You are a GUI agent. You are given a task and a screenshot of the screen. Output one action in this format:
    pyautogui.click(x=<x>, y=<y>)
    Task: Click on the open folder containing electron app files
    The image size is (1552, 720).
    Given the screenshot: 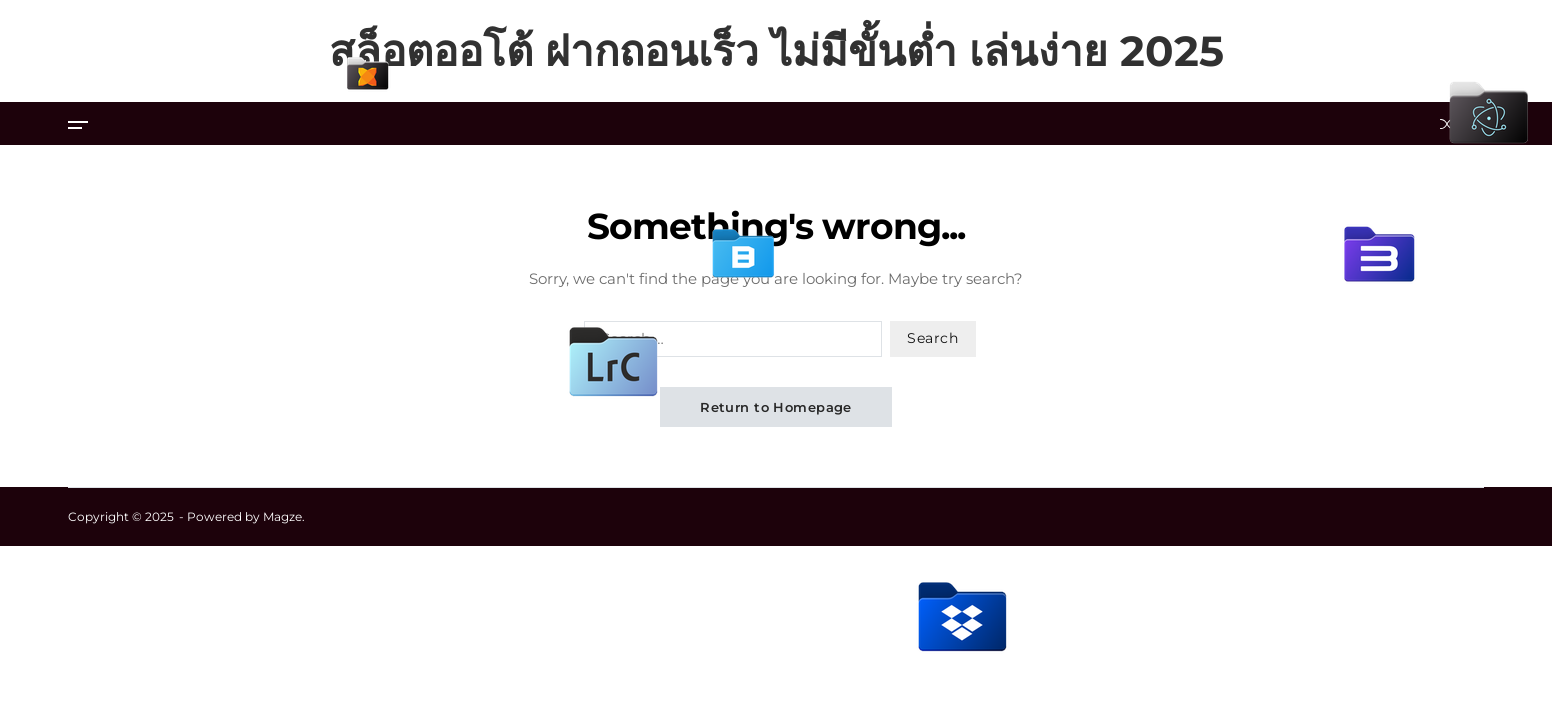 What is the action you would take?
    pyautogui.click(x=1488, y=114)
    